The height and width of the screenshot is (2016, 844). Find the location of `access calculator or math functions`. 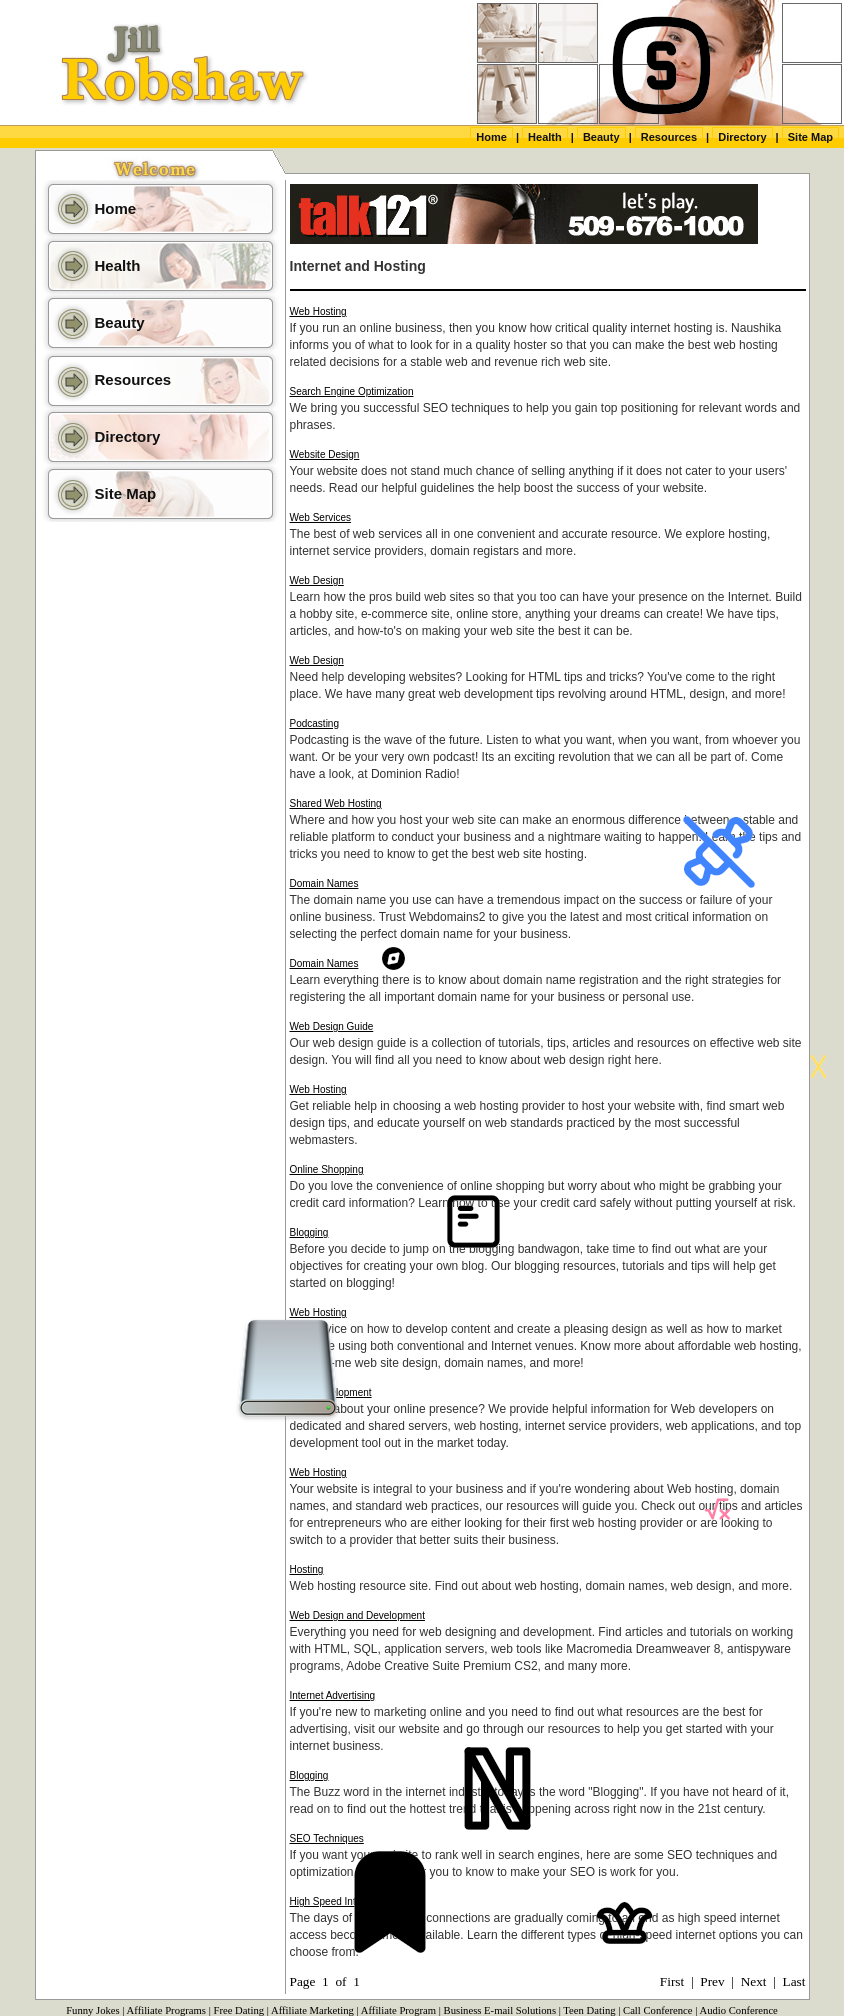

access calculator or math functions is located at coordinates (718, 1509).